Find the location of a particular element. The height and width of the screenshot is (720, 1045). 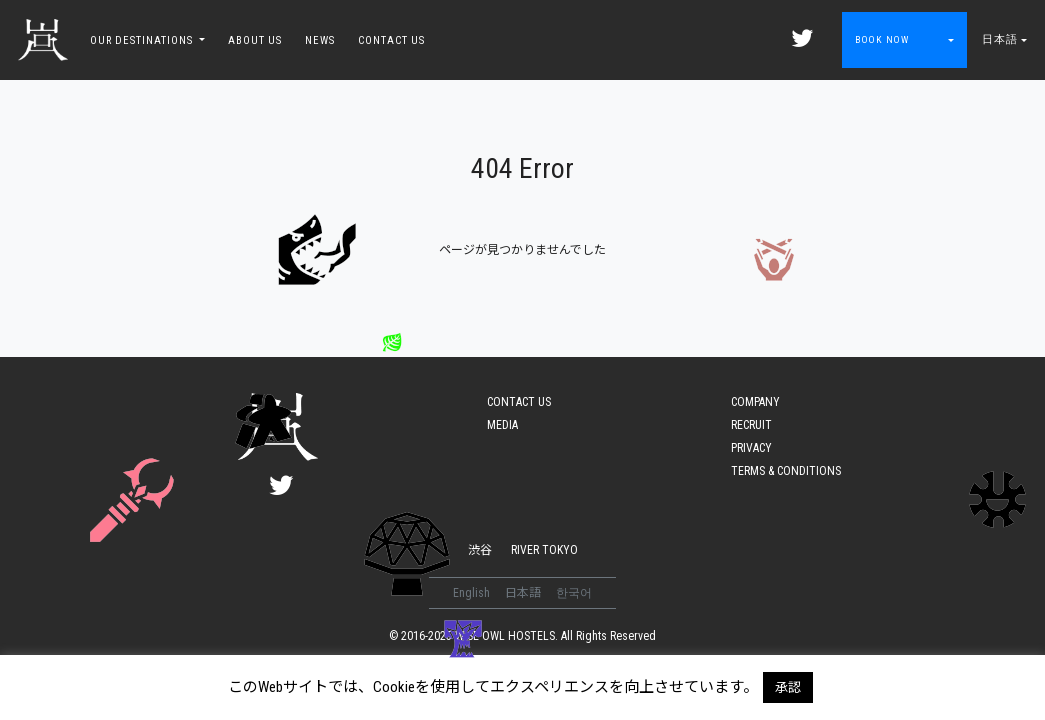

represents a plant or nature category is located at coordinates (392, 342).